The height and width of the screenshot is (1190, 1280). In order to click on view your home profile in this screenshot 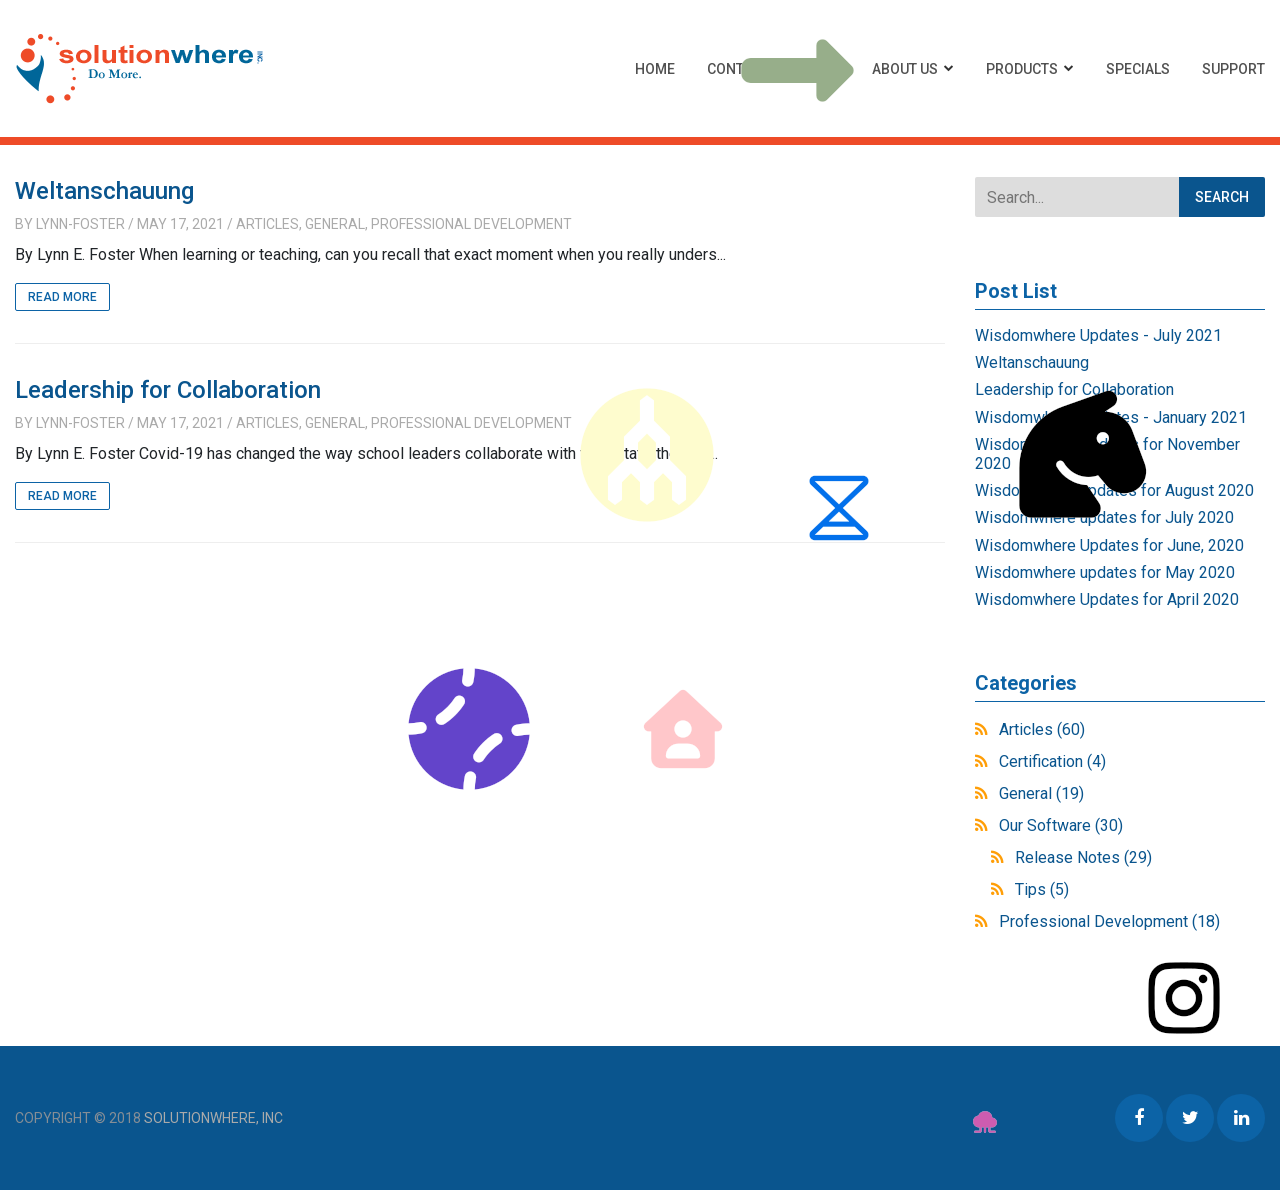, I will do `click(683, 729)`.